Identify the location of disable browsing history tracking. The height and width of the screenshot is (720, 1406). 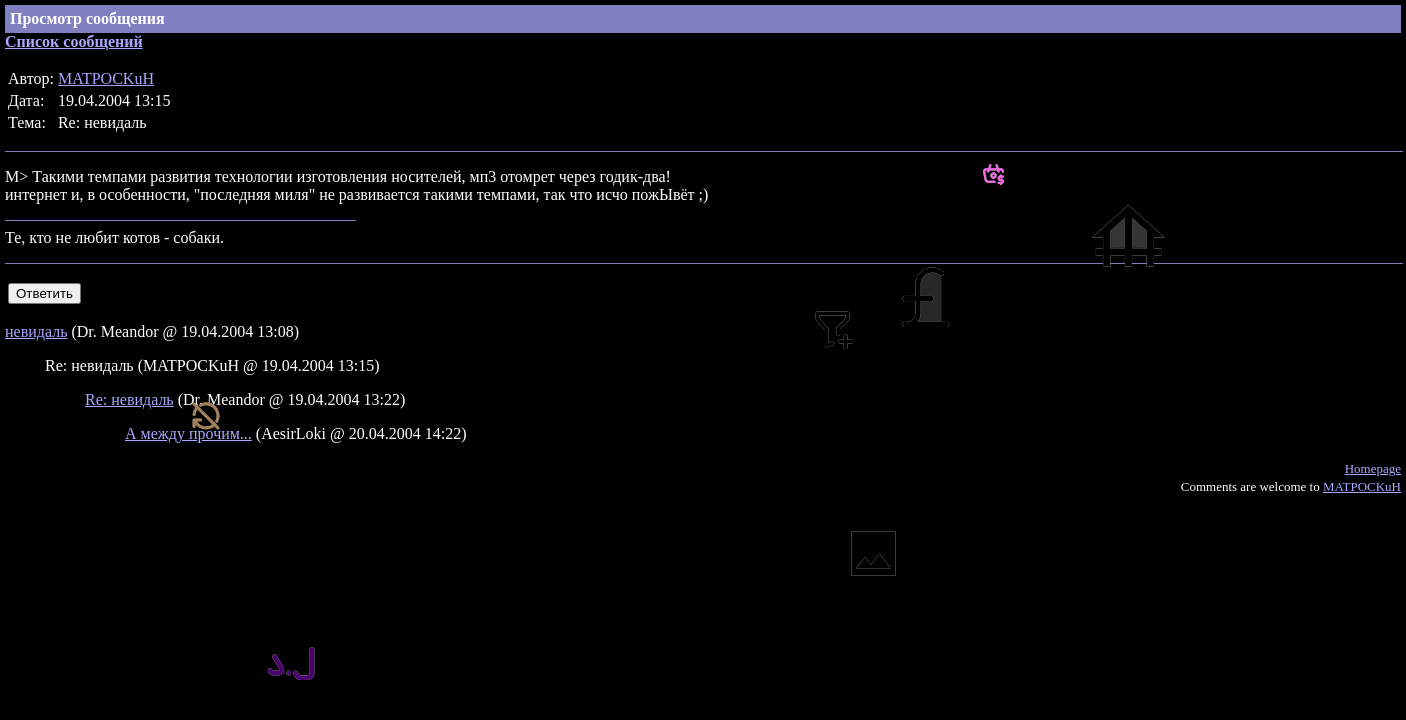
(206, 416).